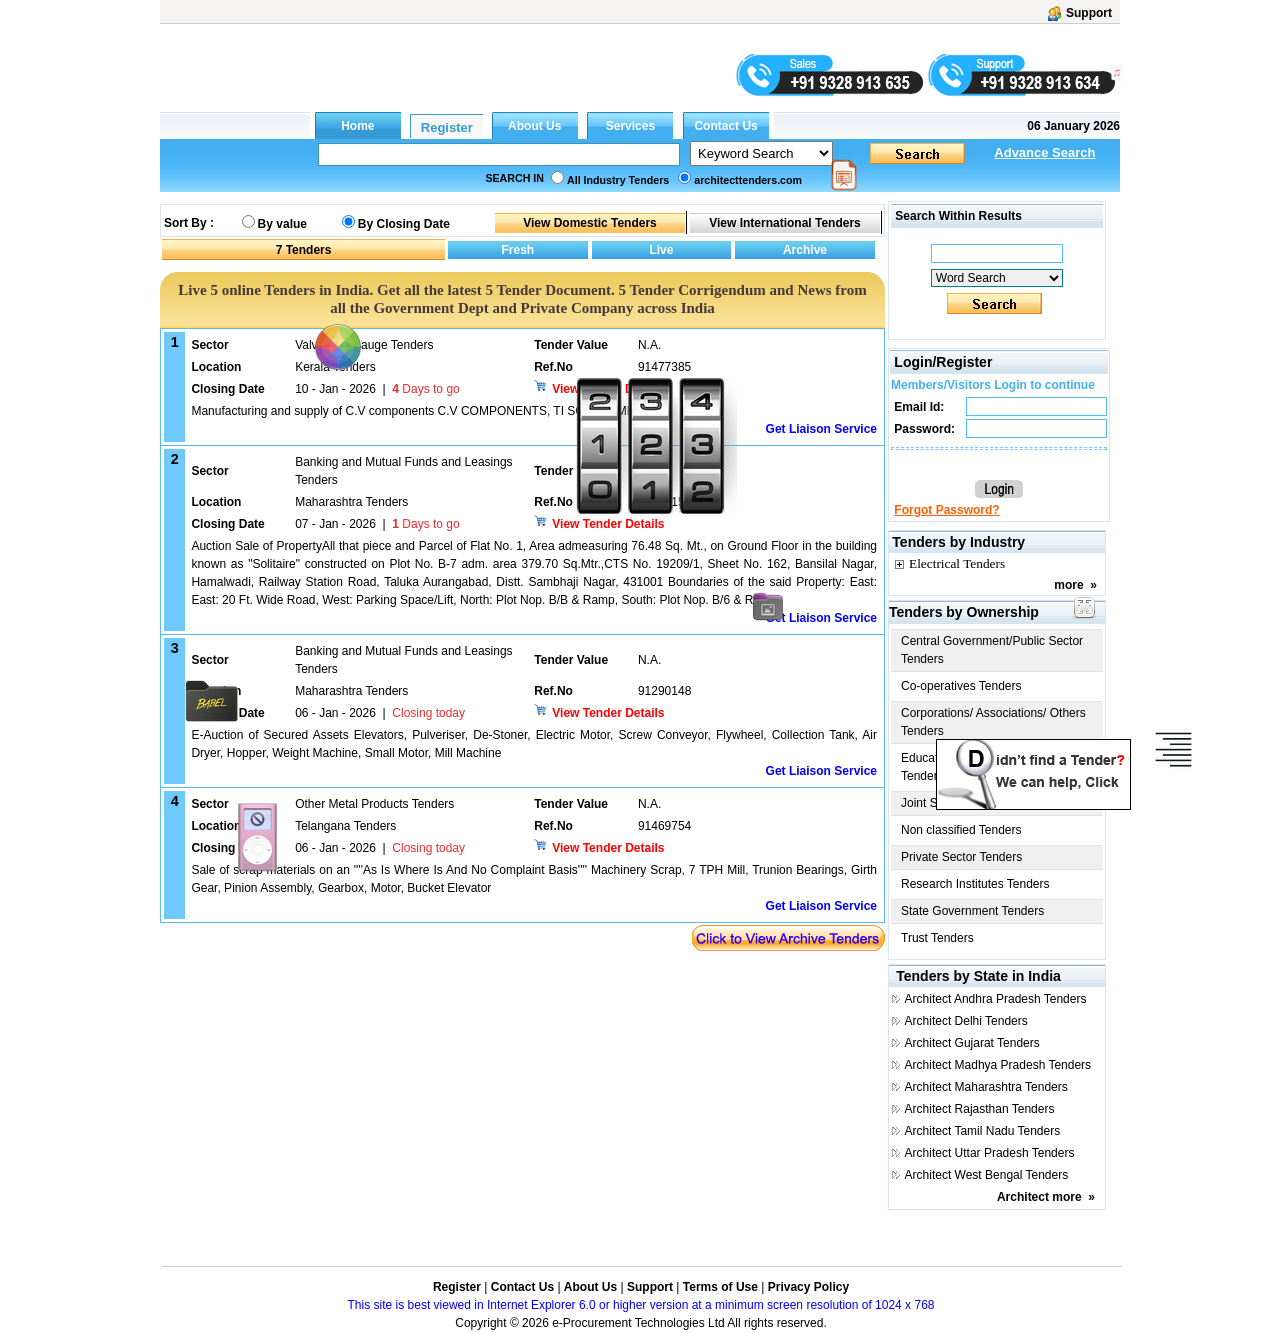 The width and height of the screenshot is (1280, 1333). Describe the element at coordinates (257, 837) in the screenshot. I see `pink iPod mini device icon` at that location.